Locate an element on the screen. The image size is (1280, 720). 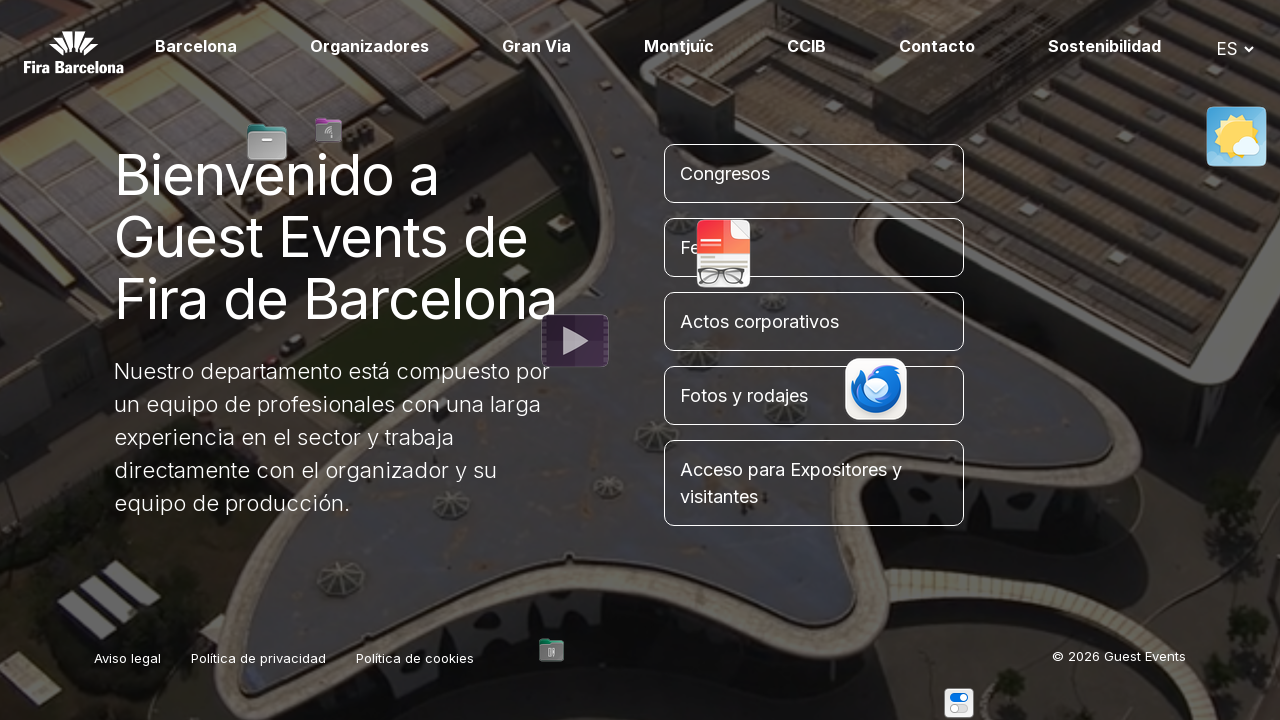
open templates folder is located at coordinates (551, 649).